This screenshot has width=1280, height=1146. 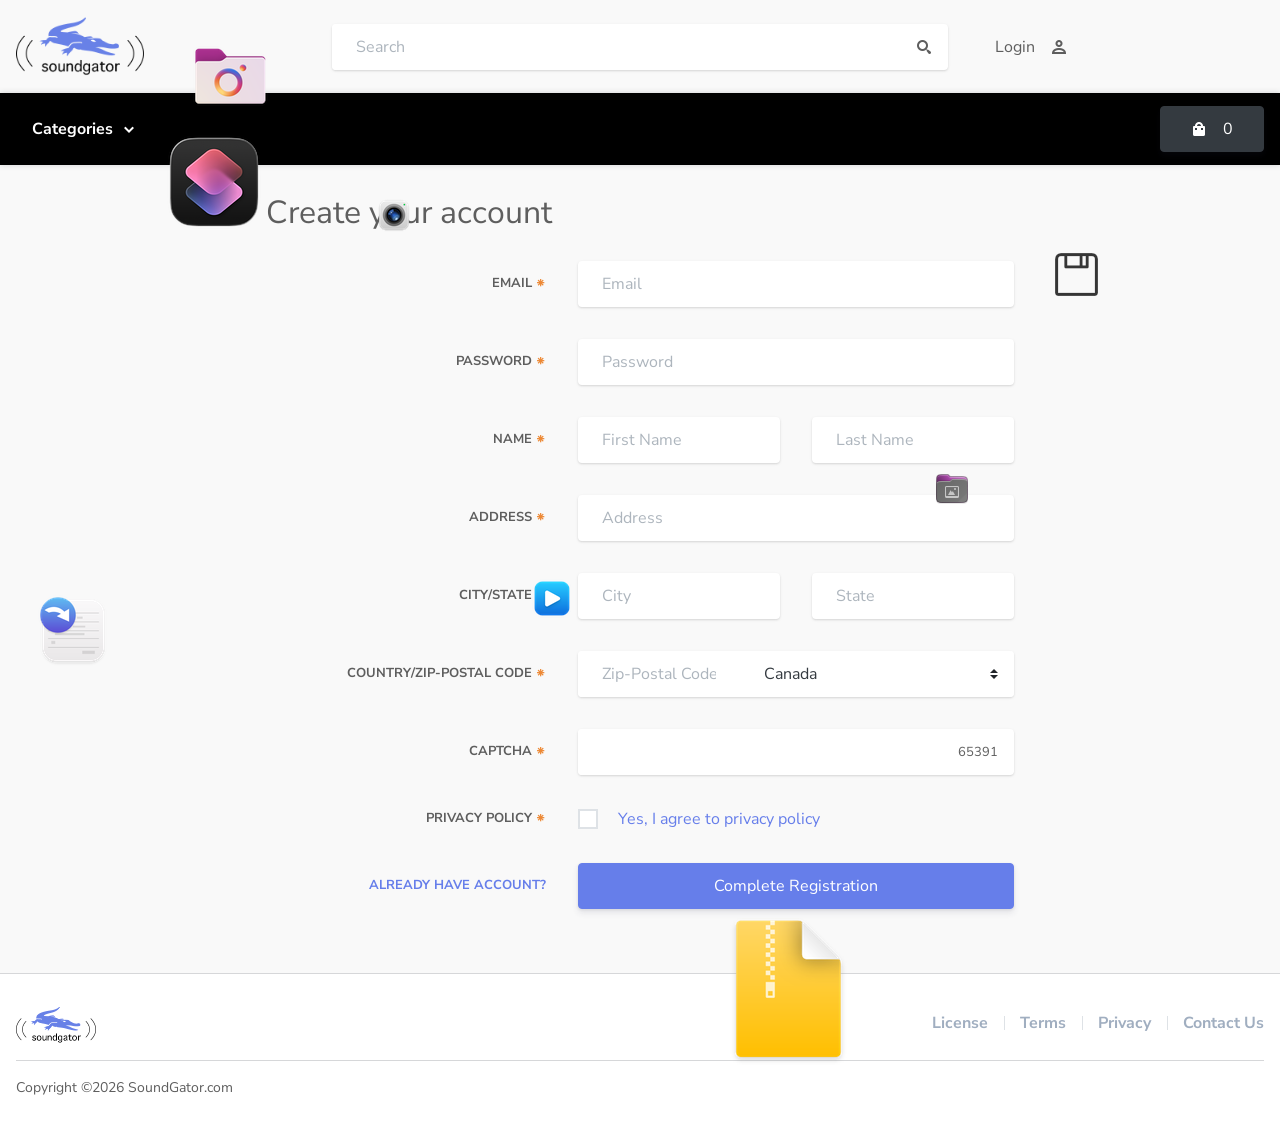 I want to click on open pictures folder, so click(x=952, y=488).